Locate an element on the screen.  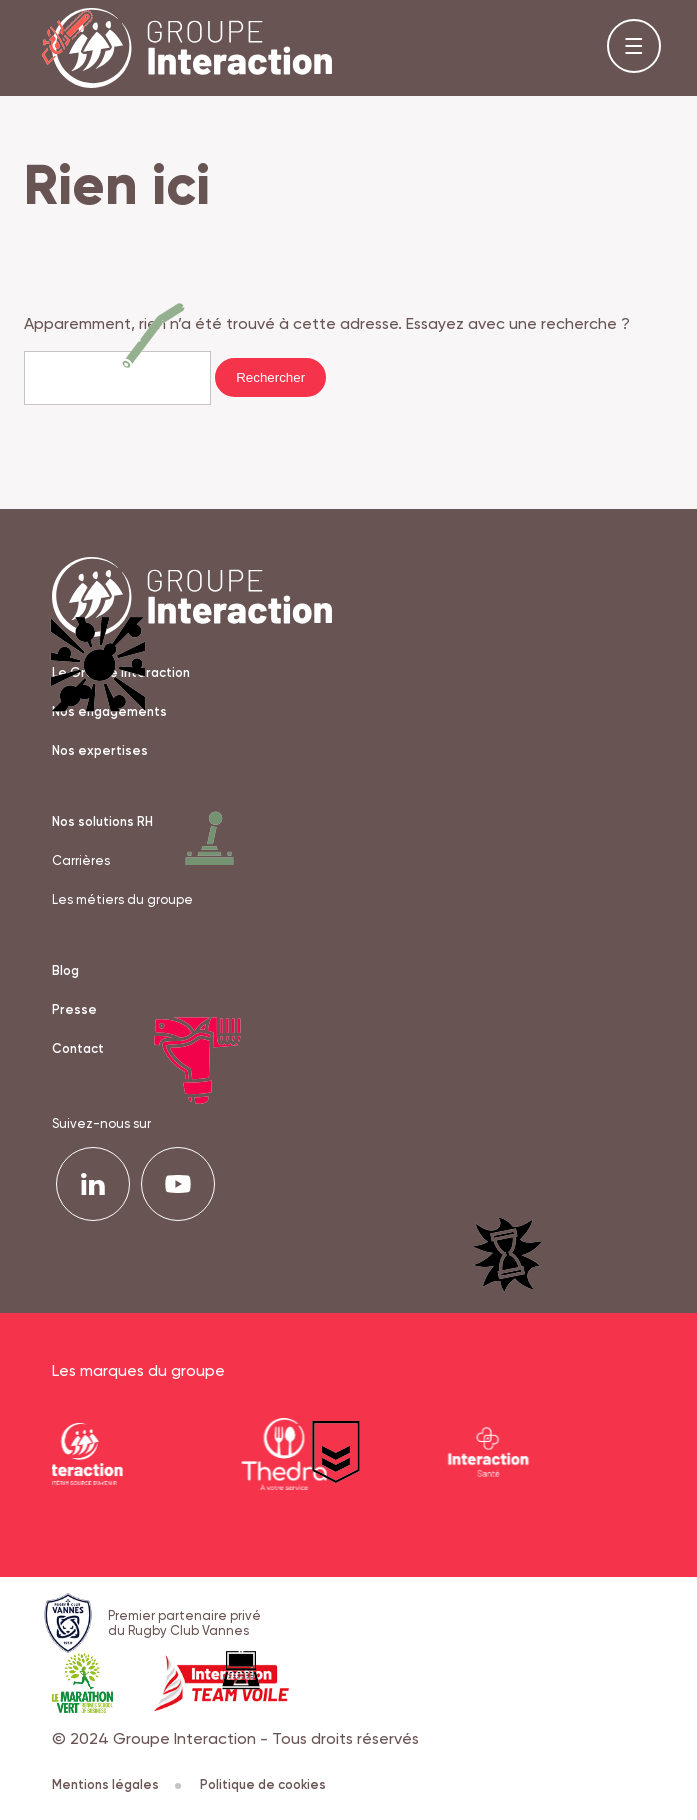
indicates a collapse or implosion effect in gameplay is located at coordinates (98, 664).